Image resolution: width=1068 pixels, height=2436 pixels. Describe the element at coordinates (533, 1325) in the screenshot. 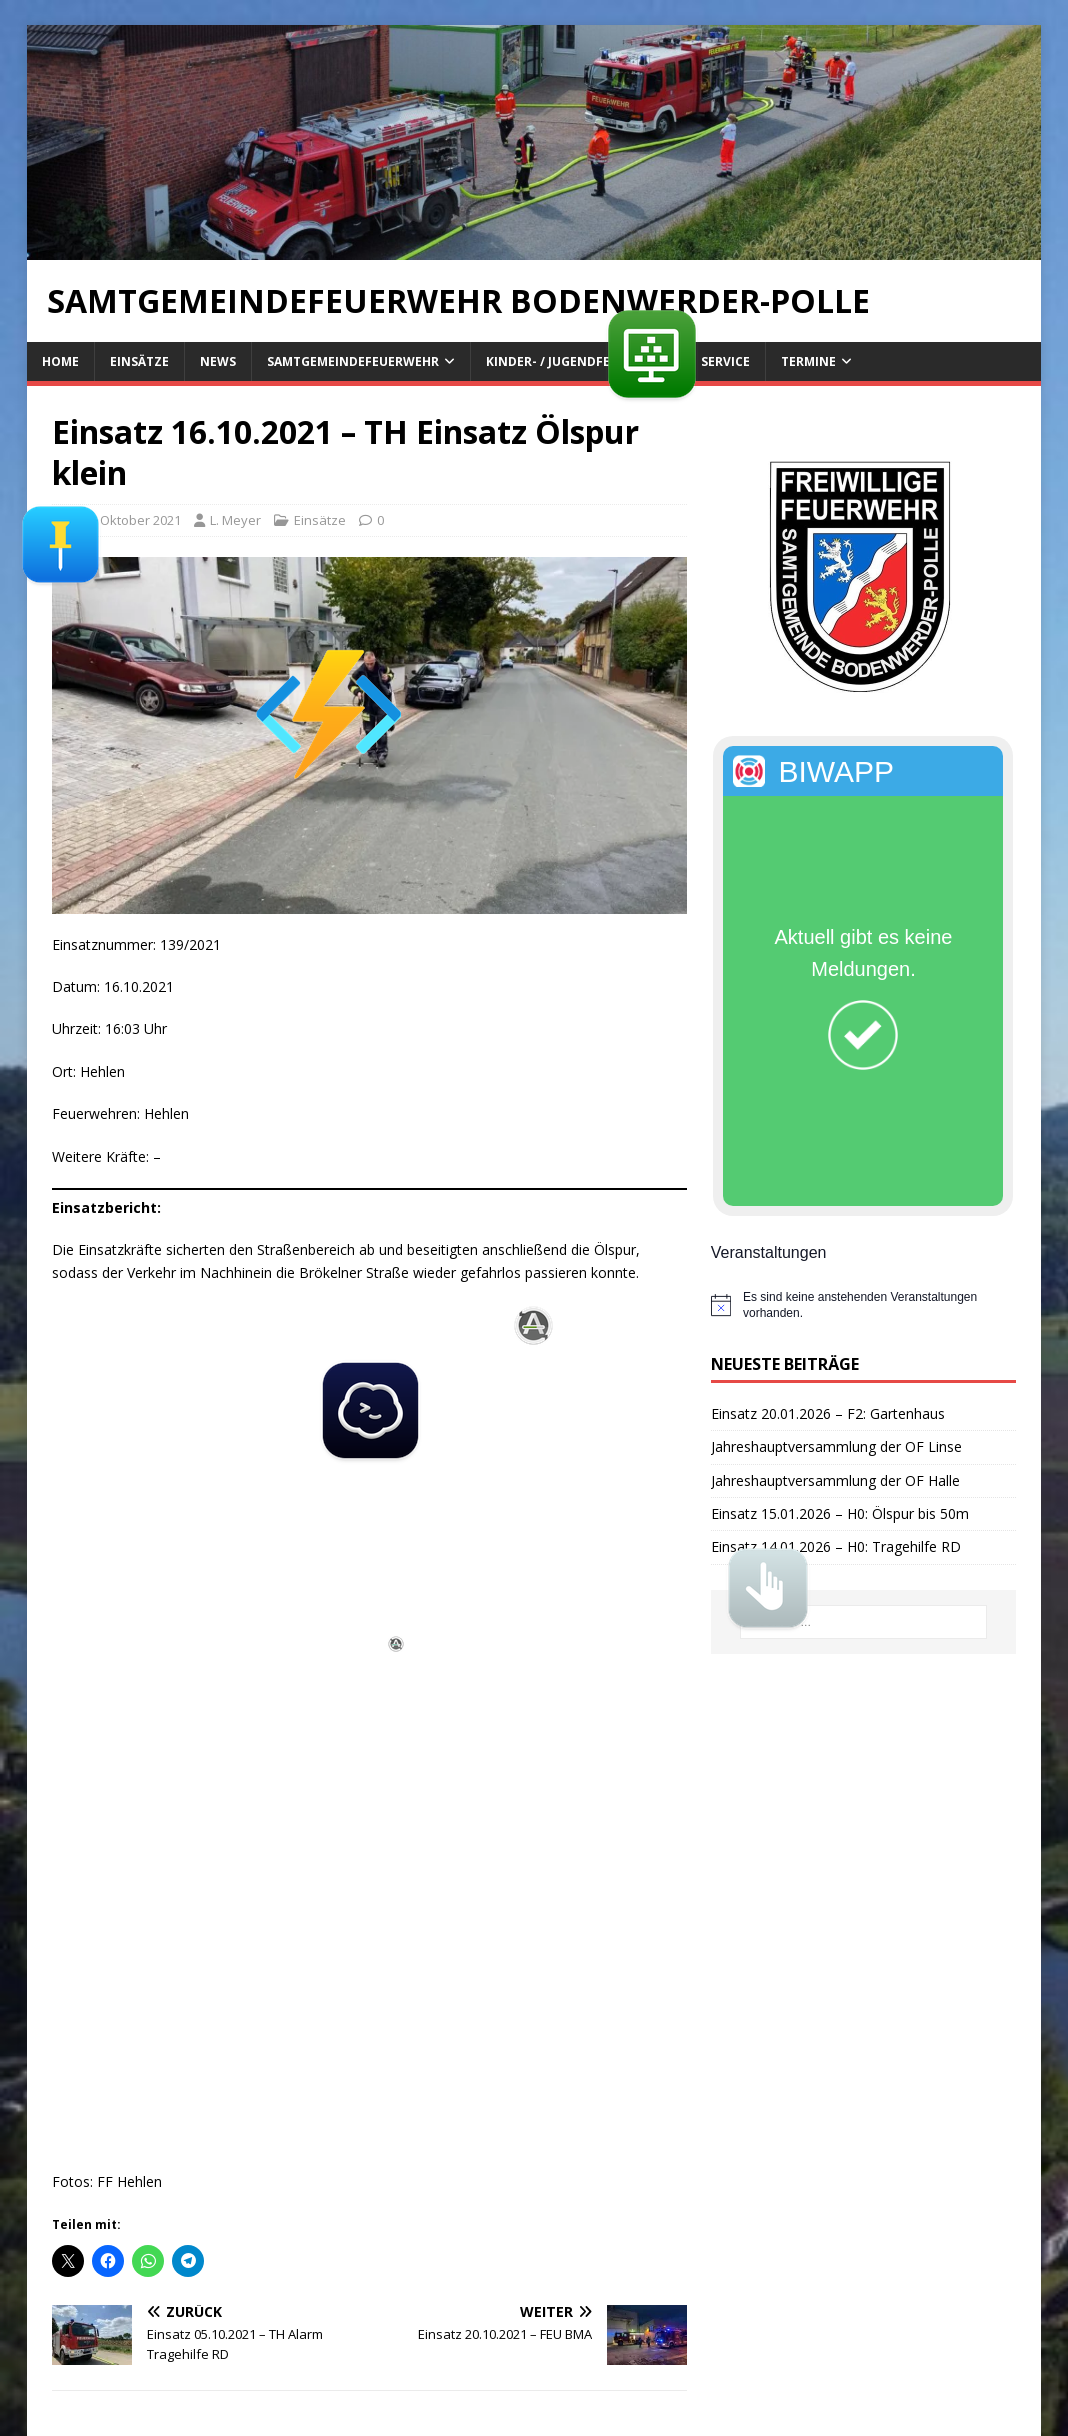

I see `open the software update manager` at that location.